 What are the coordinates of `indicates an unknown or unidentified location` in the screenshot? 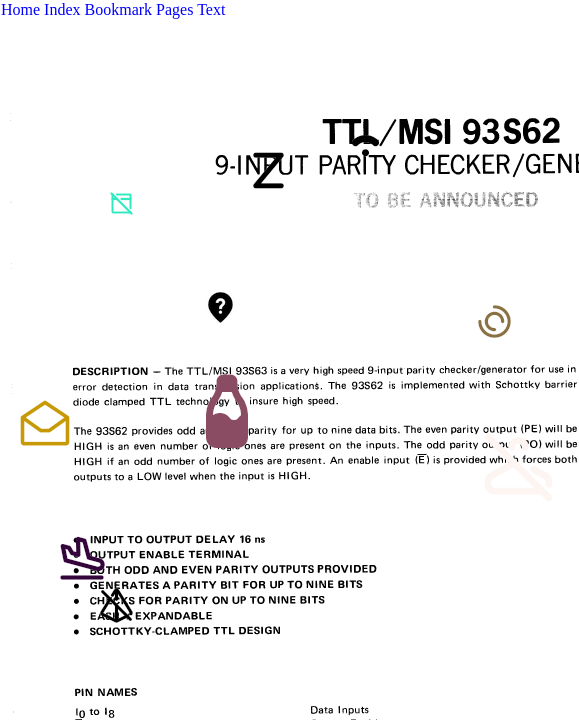 It's located at (220, 307).